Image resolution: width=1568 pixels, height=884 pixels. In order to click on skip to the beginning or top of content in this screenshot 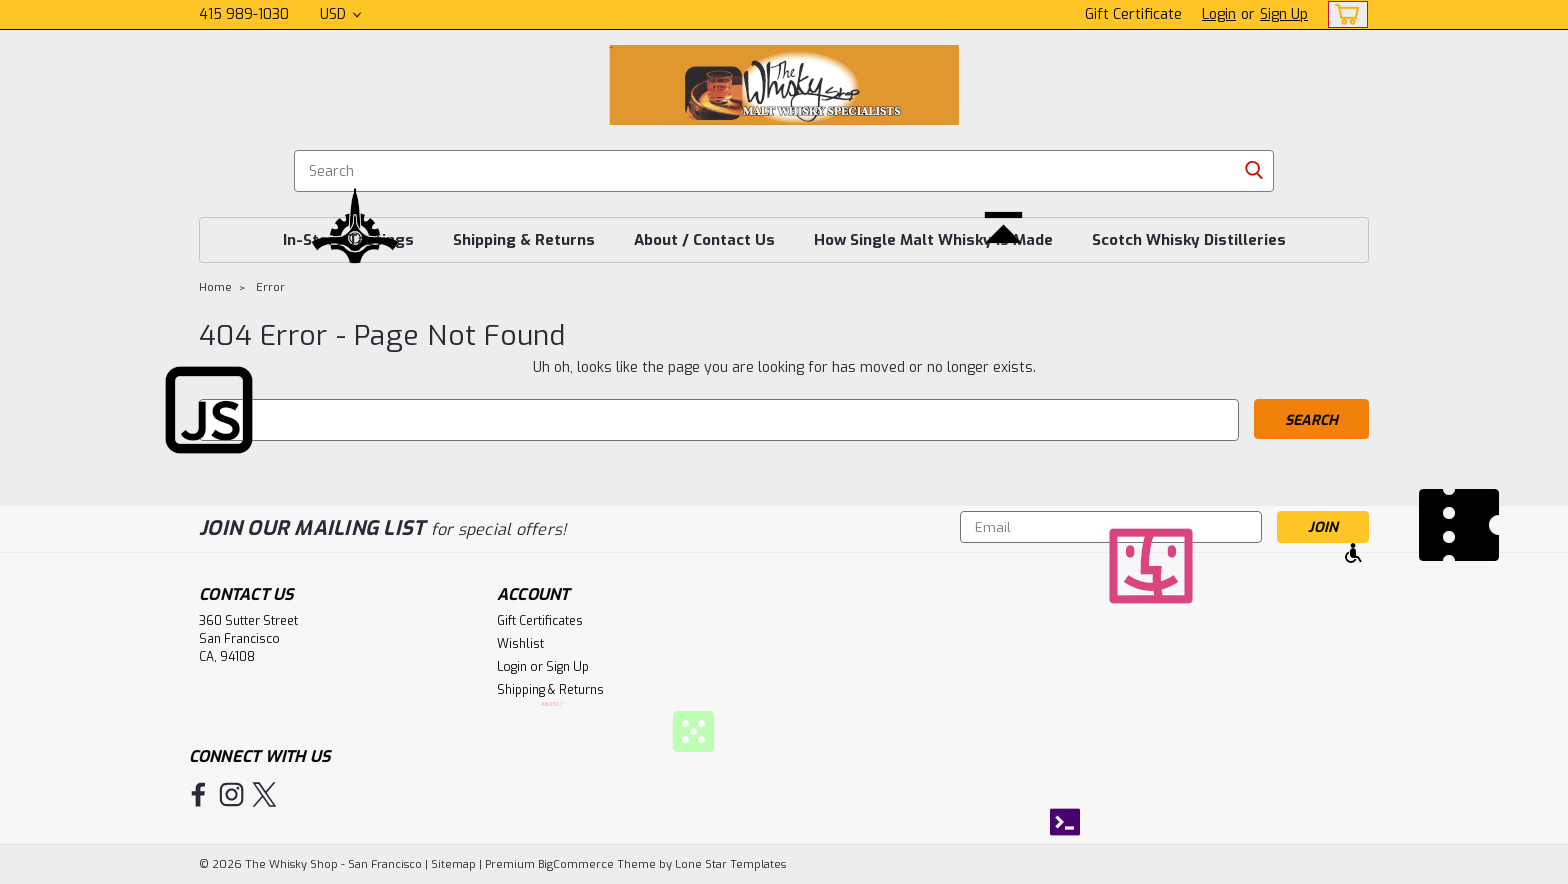, I will do `click(1003, 227)`.